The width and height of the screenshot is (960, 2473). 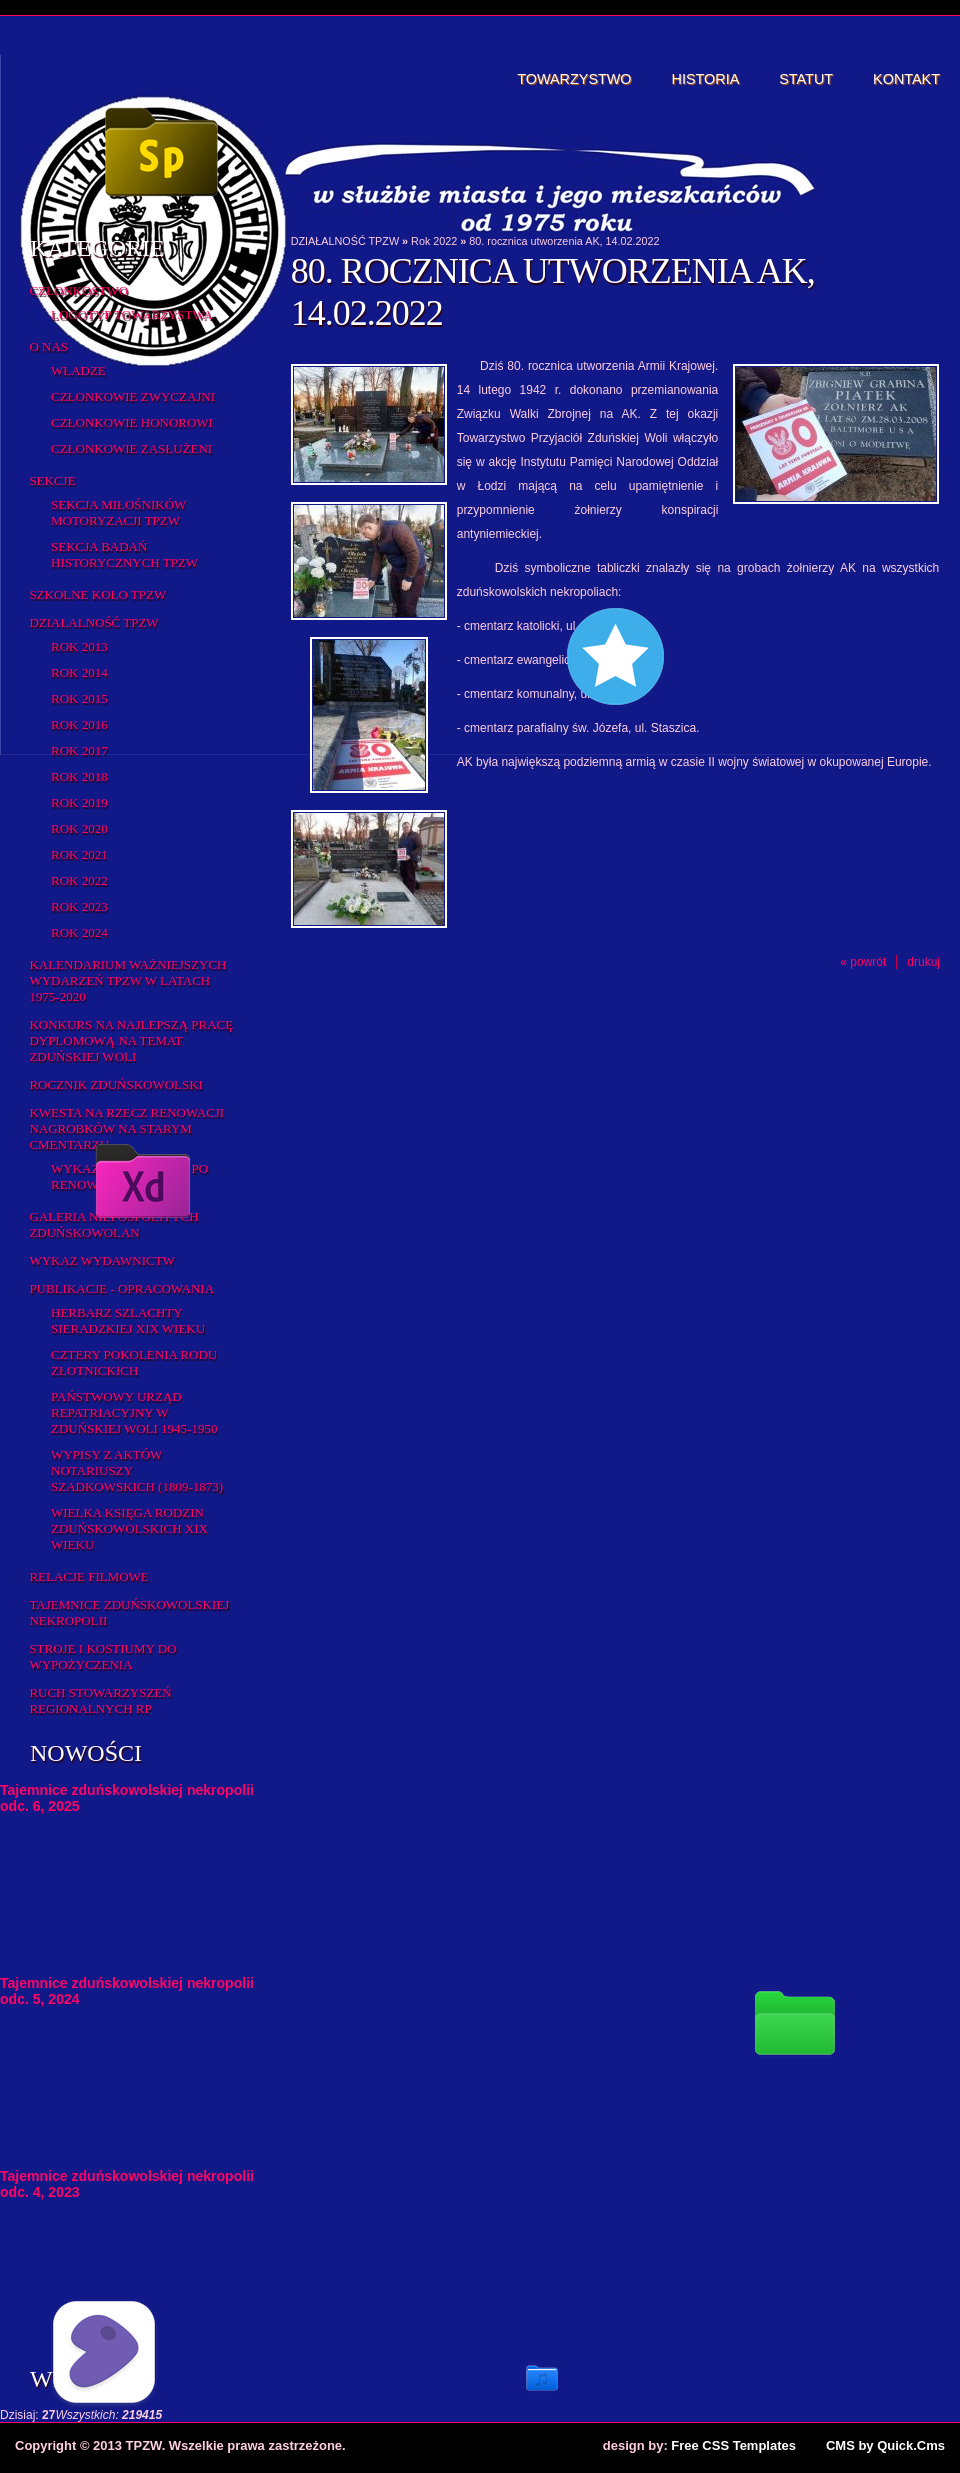 I want to click on open gentoo linux application, so click(x=104, y=2352).